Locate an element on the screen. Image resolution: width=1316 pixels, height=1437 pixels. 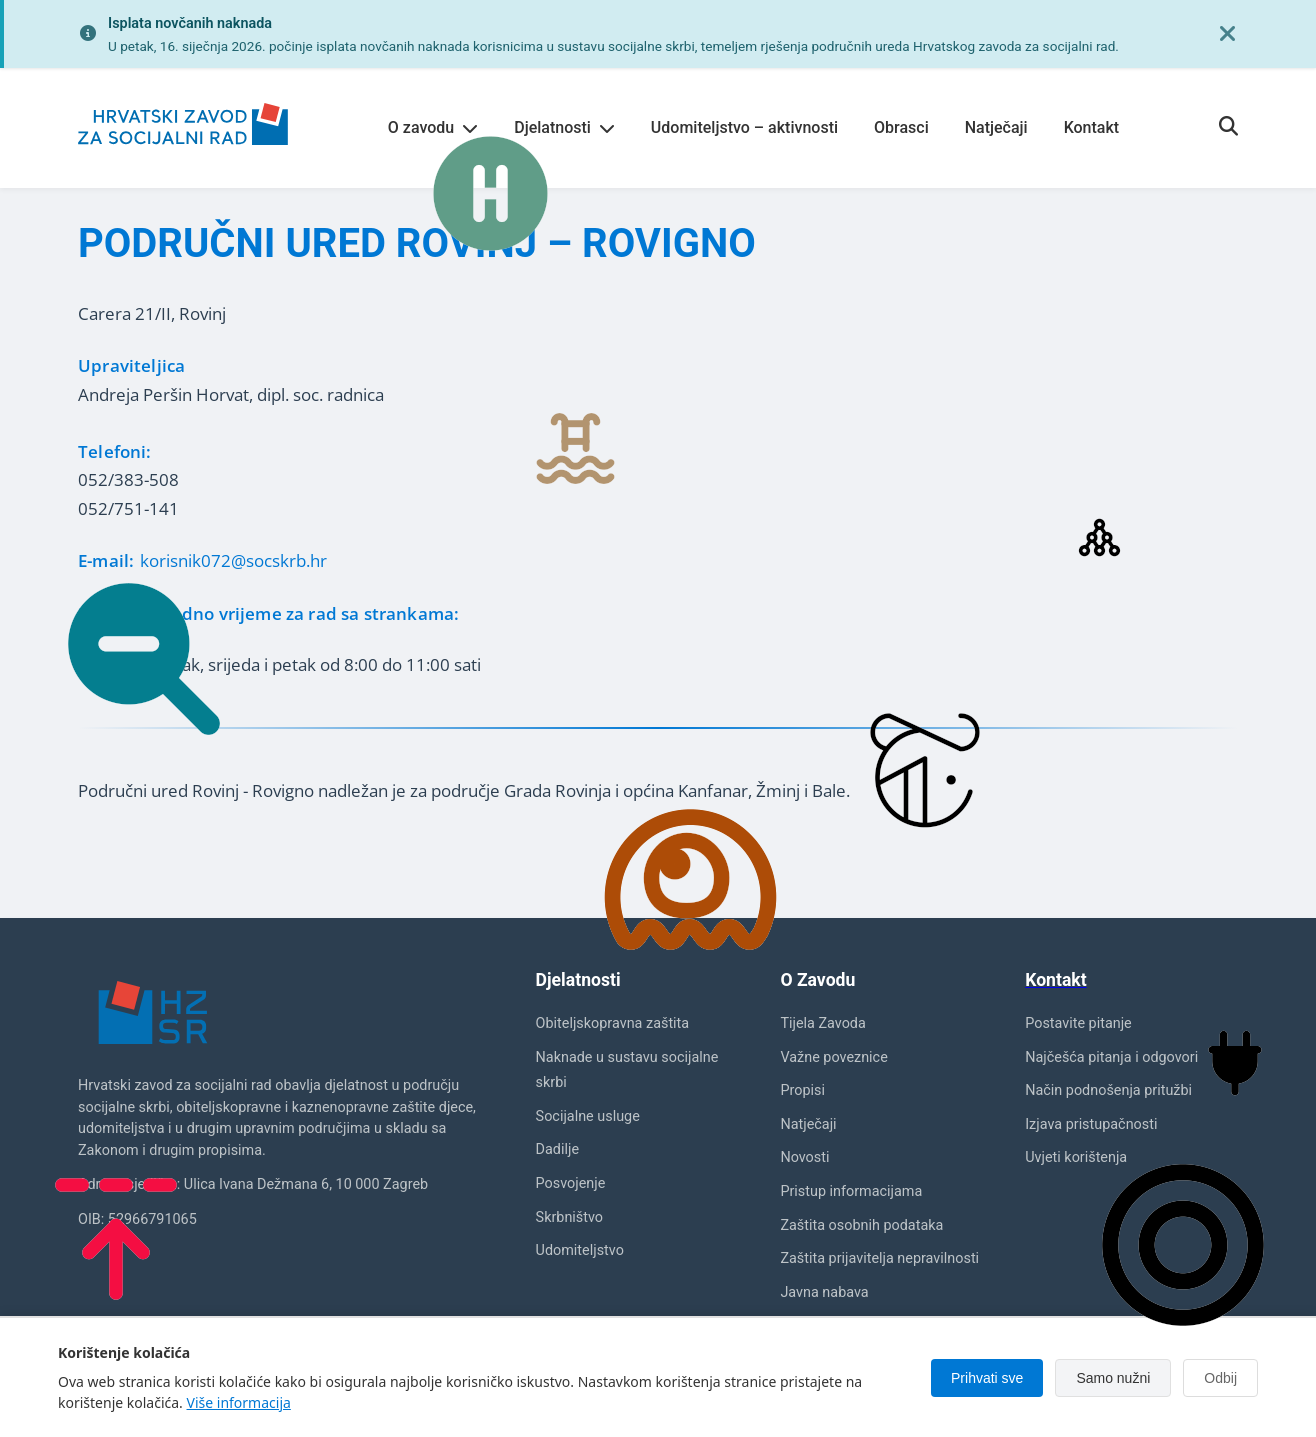
livewire framework branding is located at coordinates (690, 879).